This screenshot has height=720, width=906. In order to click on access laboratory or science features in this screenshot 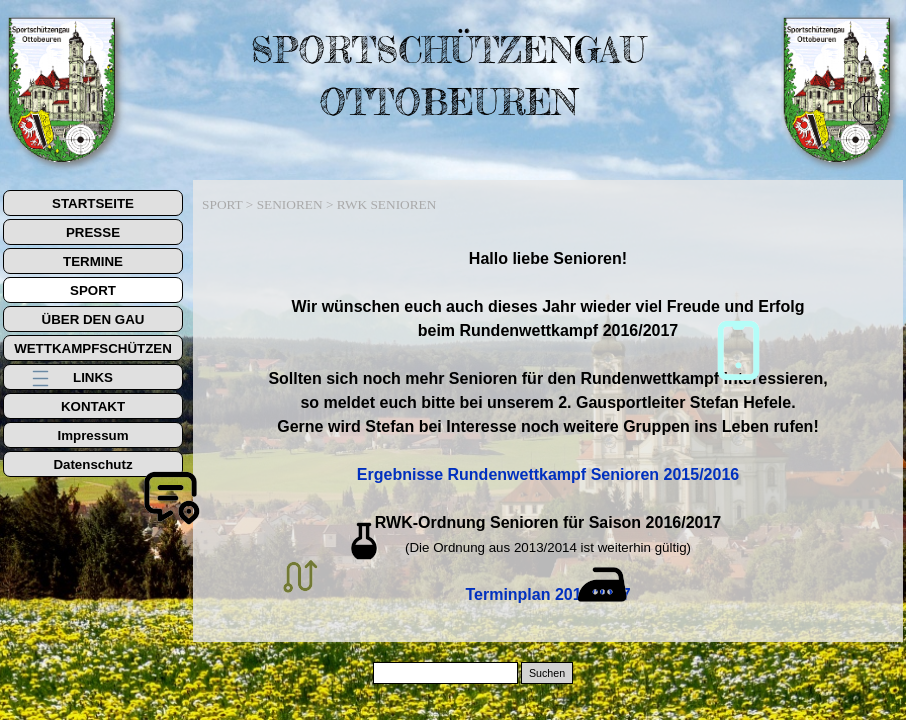, I will do `click(364, 541)`.